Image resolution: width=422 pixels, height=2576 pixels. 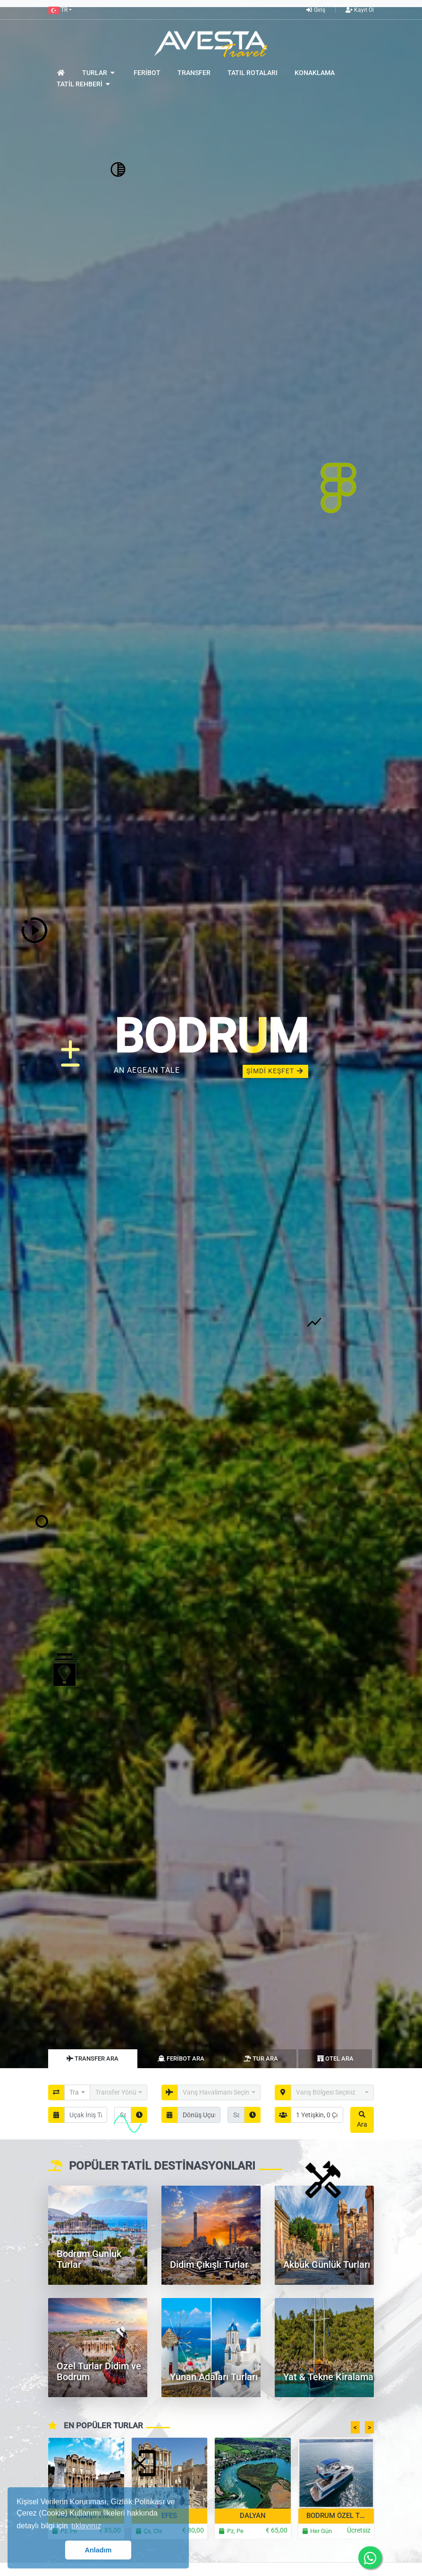 I want to click on run batch predictions or bulk AI processing, so click(x=64, y=1669).